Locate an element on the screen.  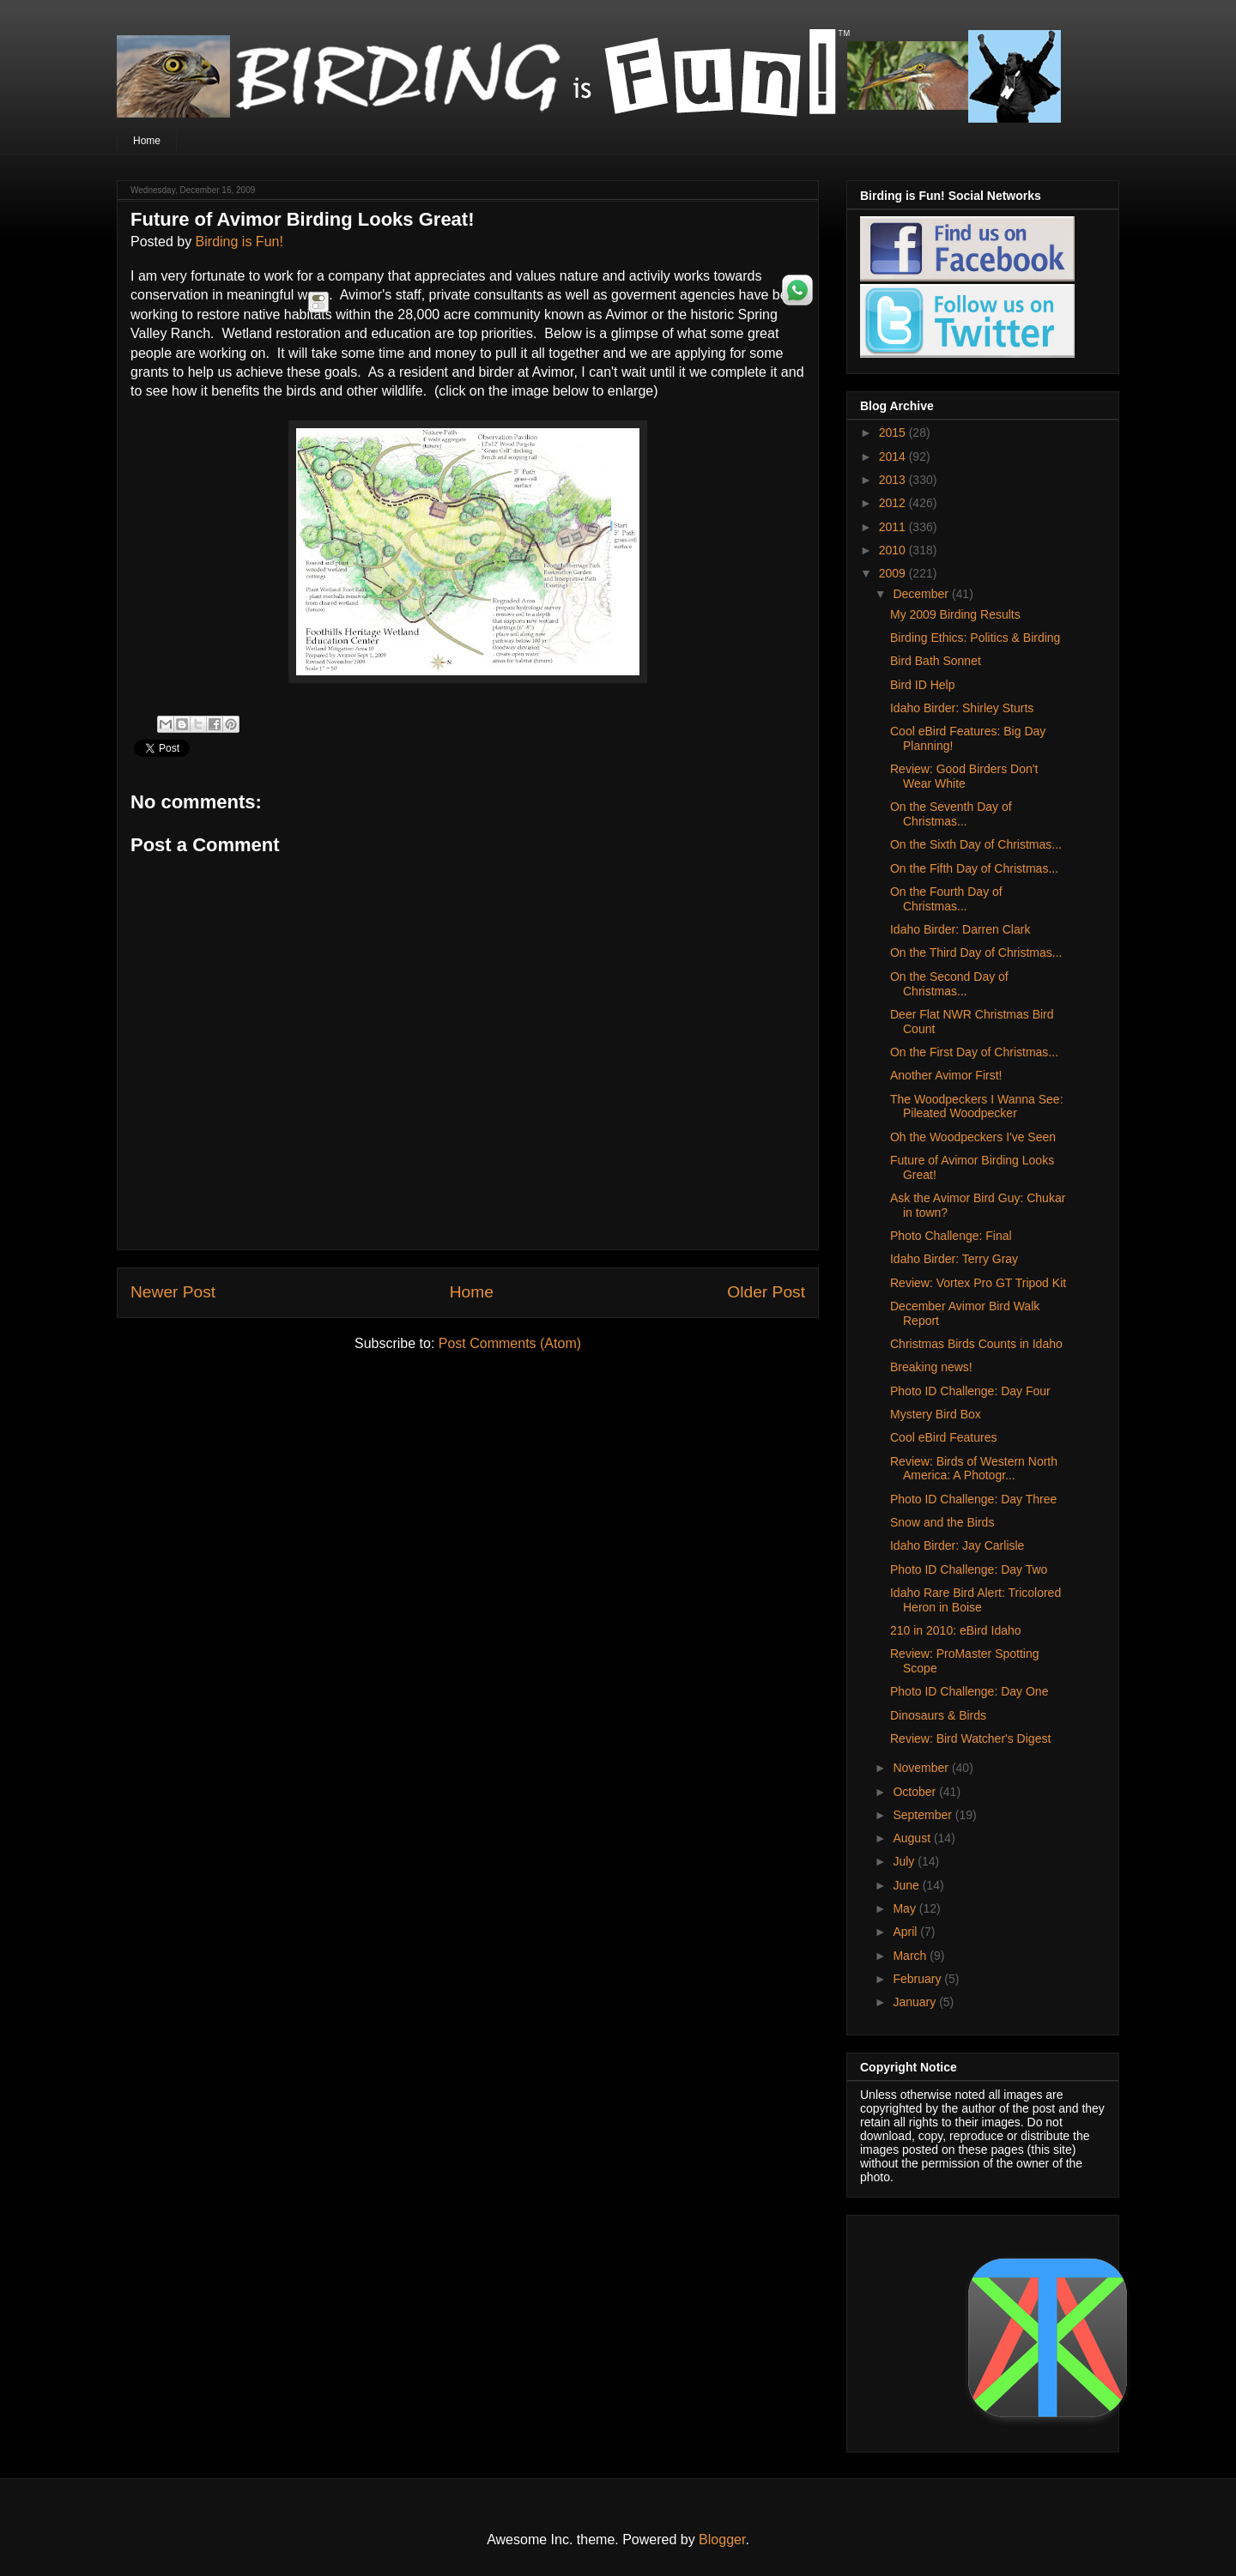
open whatsapp messaging app is located at coordinates (797, 290).